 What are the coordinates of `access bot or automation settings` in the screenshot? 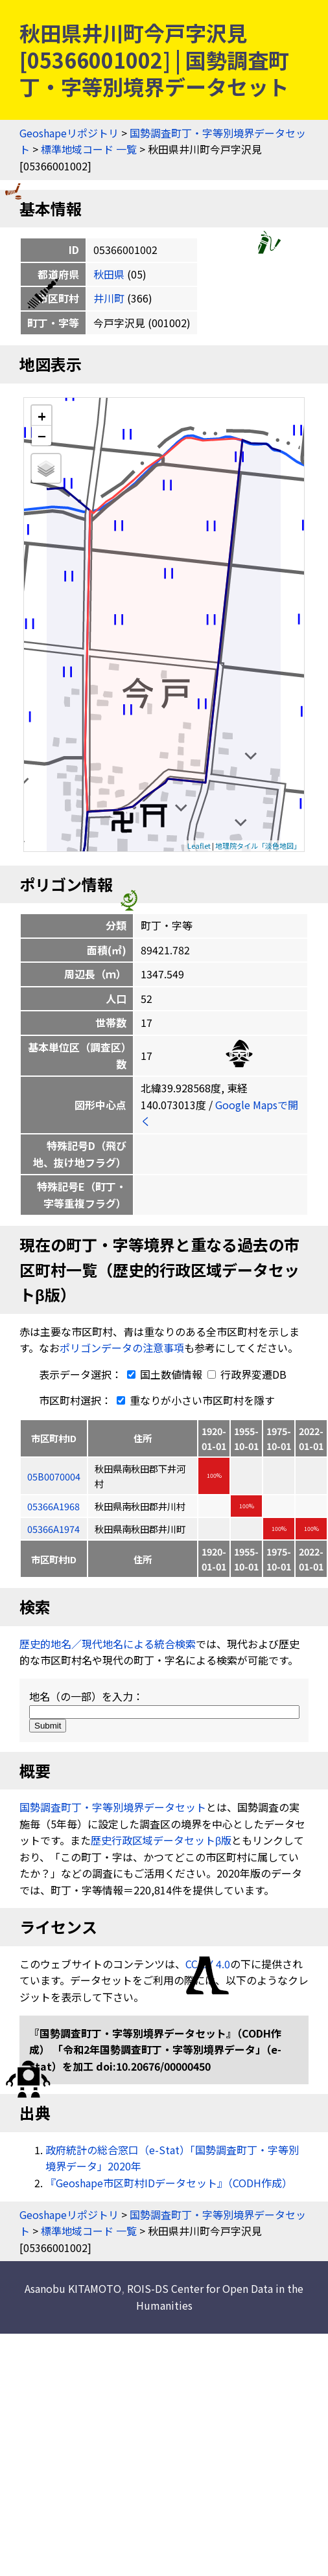 It's located at (28, 2079).